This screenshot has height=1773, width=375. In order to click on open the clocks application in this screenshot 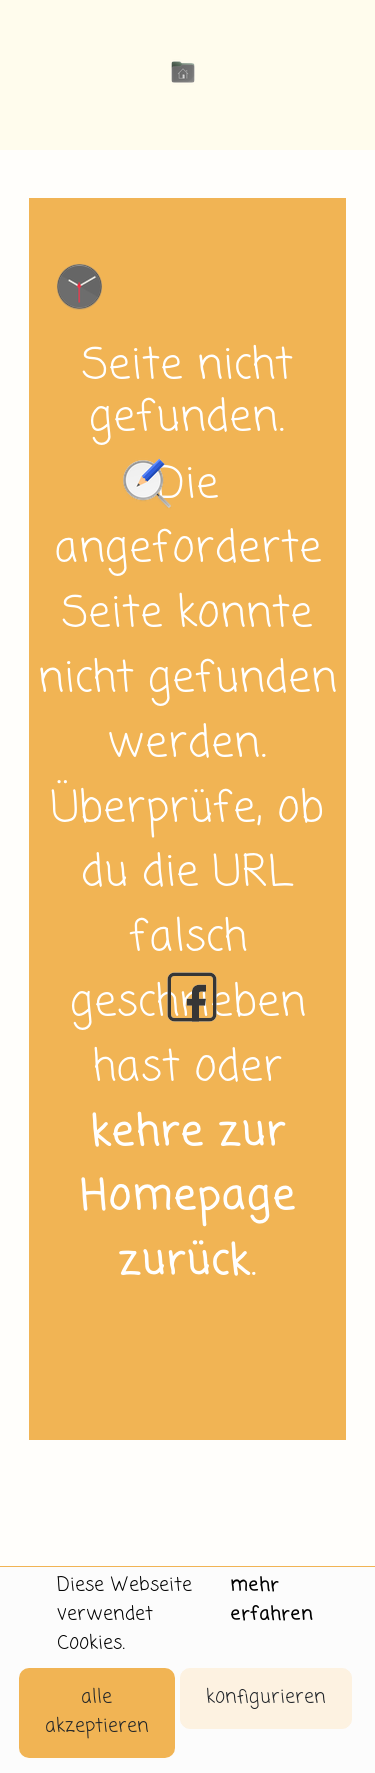, I will do `click(79, 286)`.